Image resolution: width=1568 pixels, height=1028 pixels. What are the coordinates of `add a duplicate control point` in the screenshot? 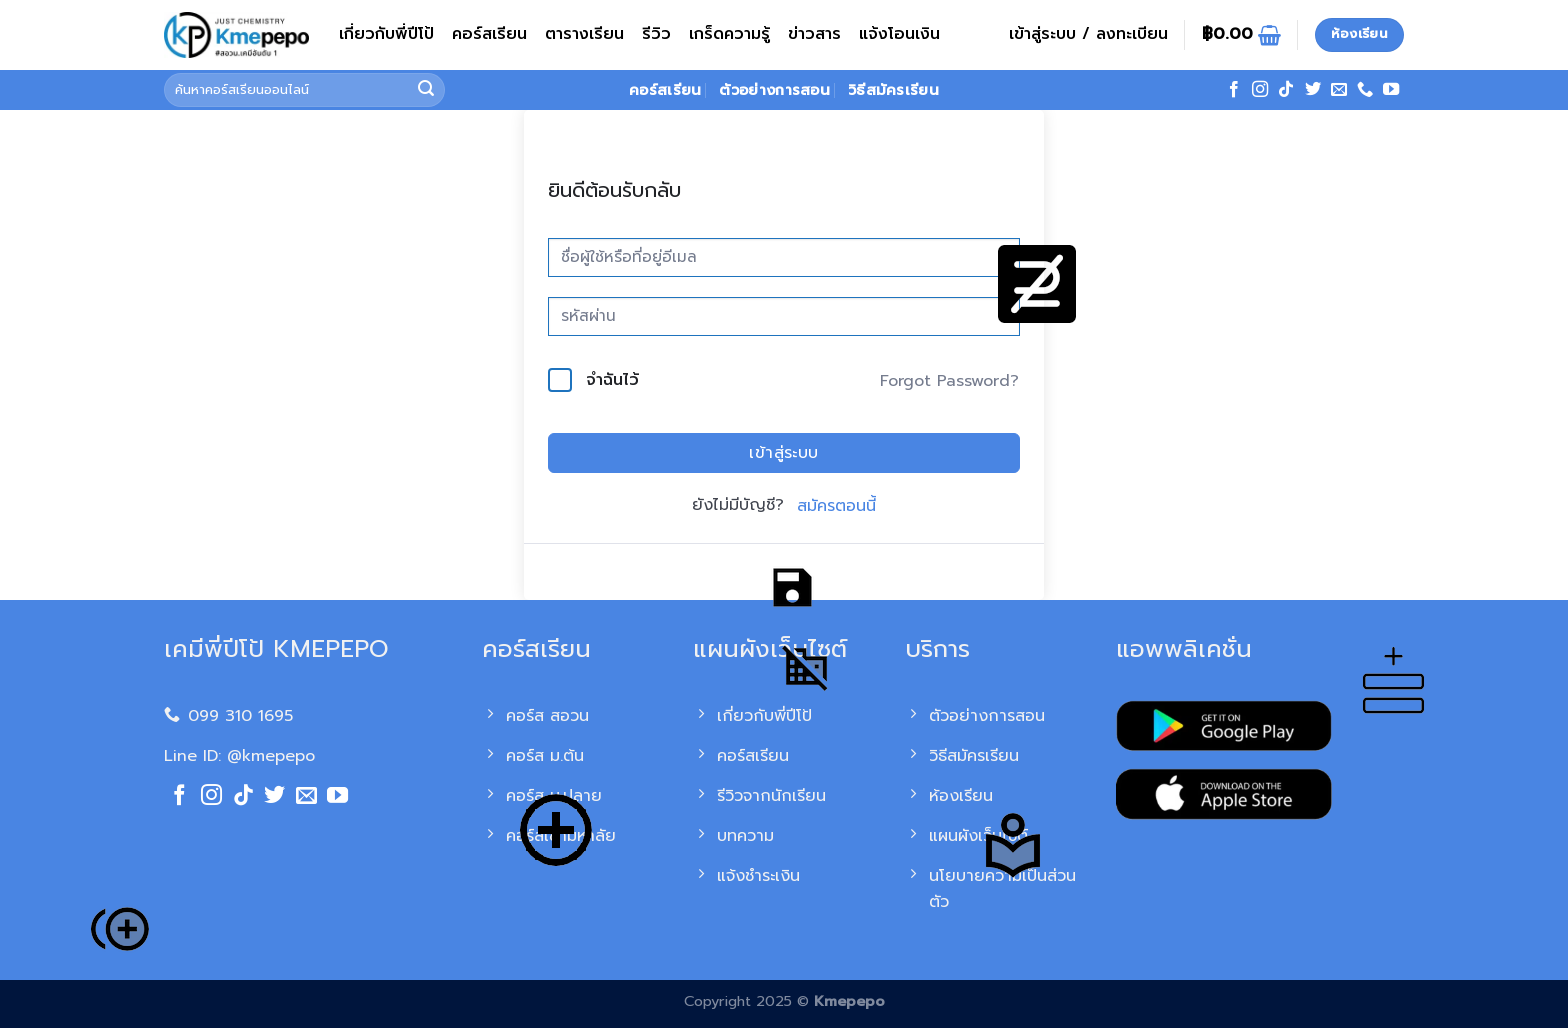 It's located at (120, 929).